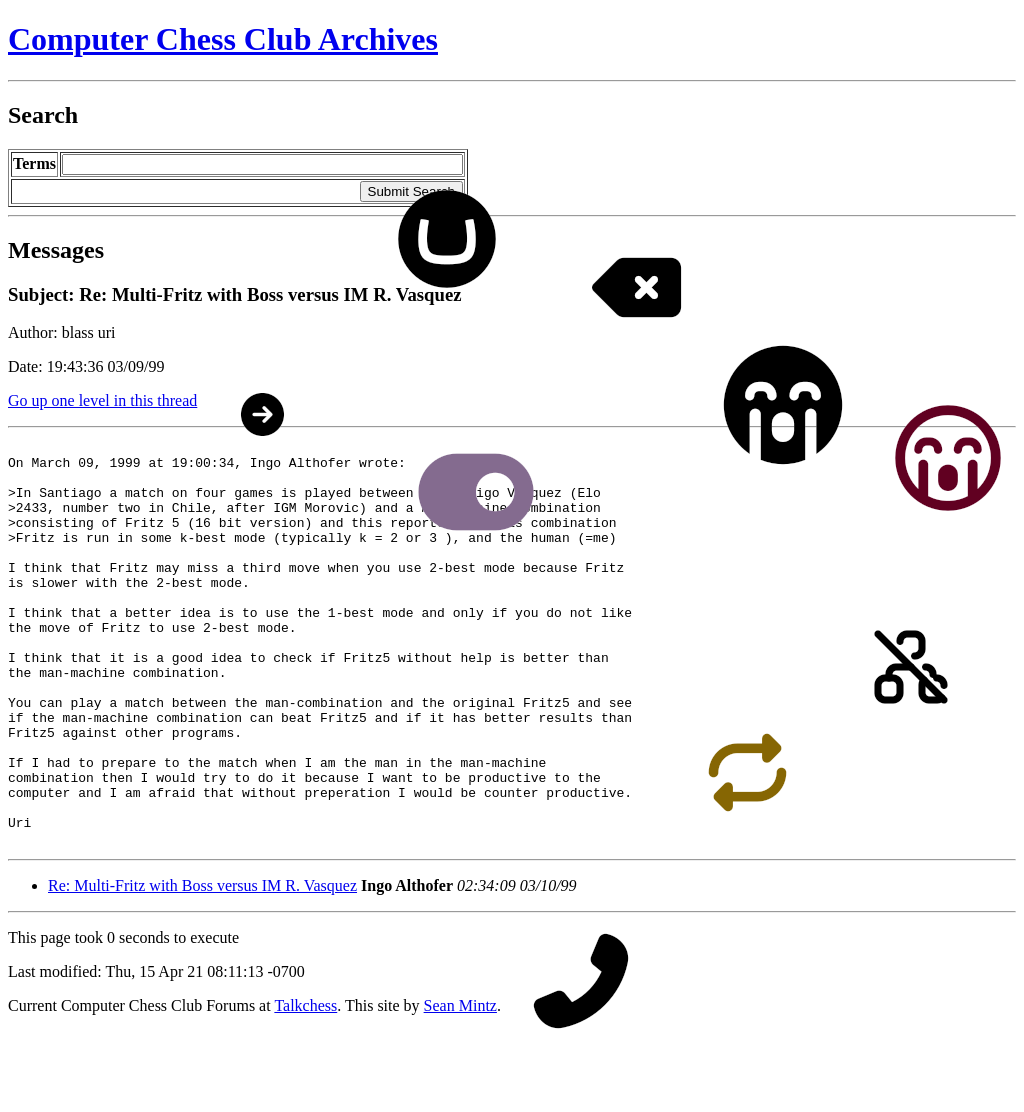 The image size is (1024, 1112). I want to click on umbraco CMS logo, so click(447, 239).